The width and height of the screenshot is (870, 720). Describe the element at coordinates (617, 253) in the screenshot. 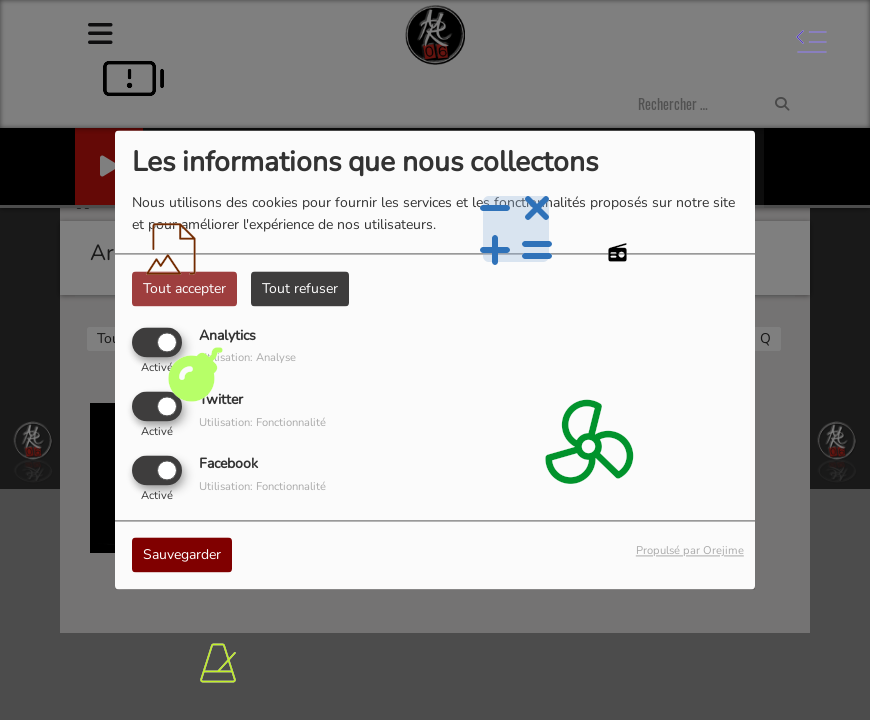

I see `access radio or audio streaming` at that location.